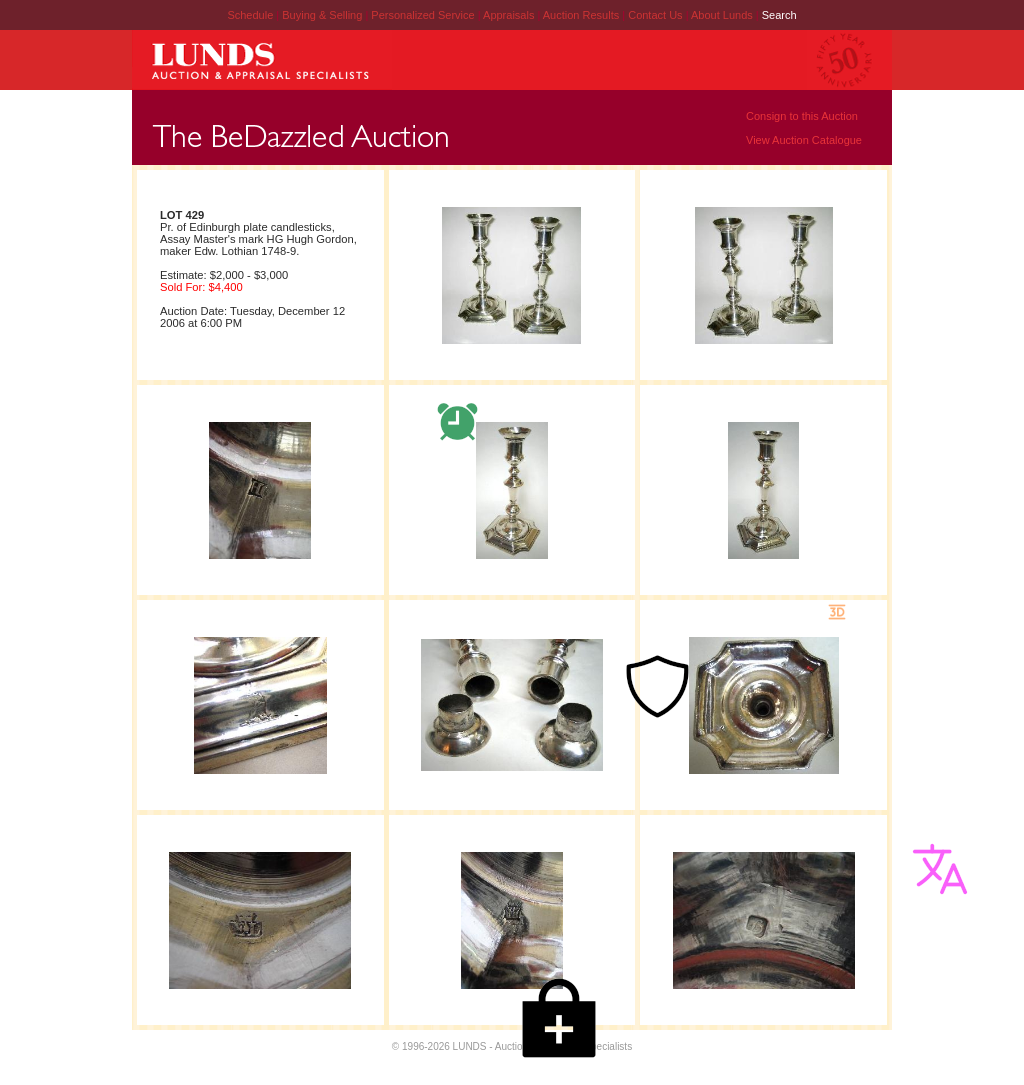 Image resolution: width=1024 pixels, height=1085 pixels. I want to click on access security settings, so click(657, 686).